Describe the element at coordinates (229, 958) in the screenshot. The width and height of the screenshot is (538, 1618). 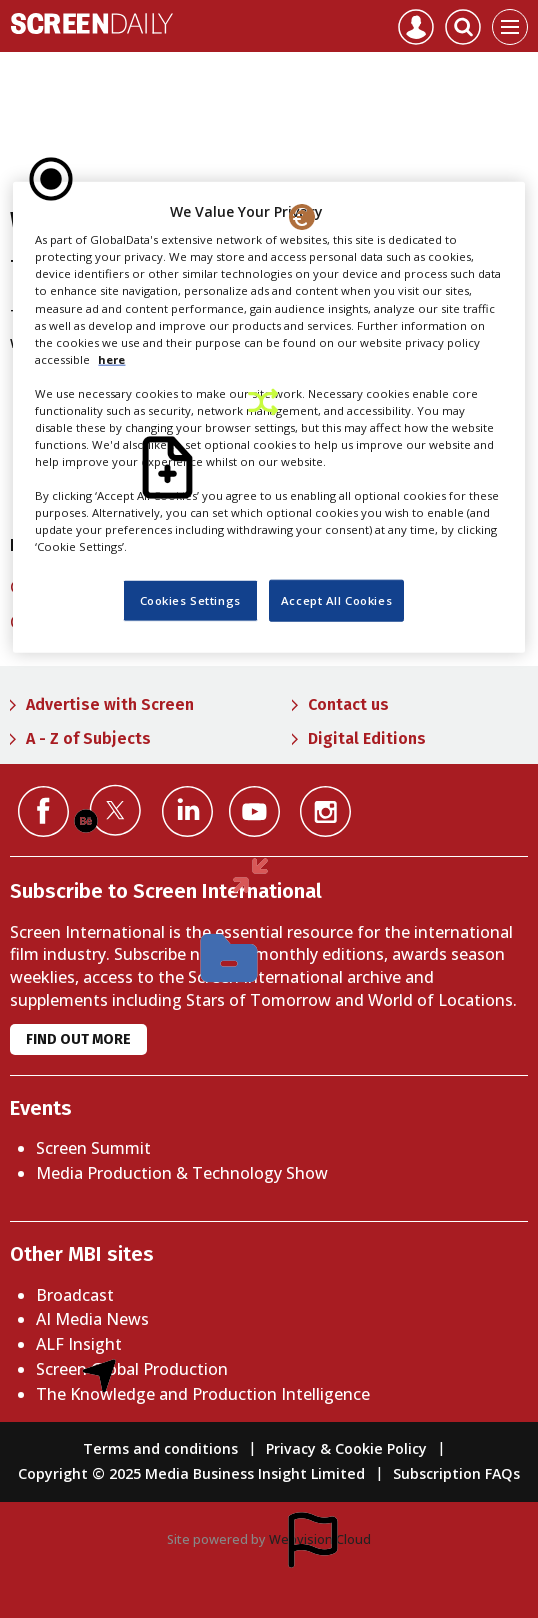
I see `remove a folder from your files` at that location.